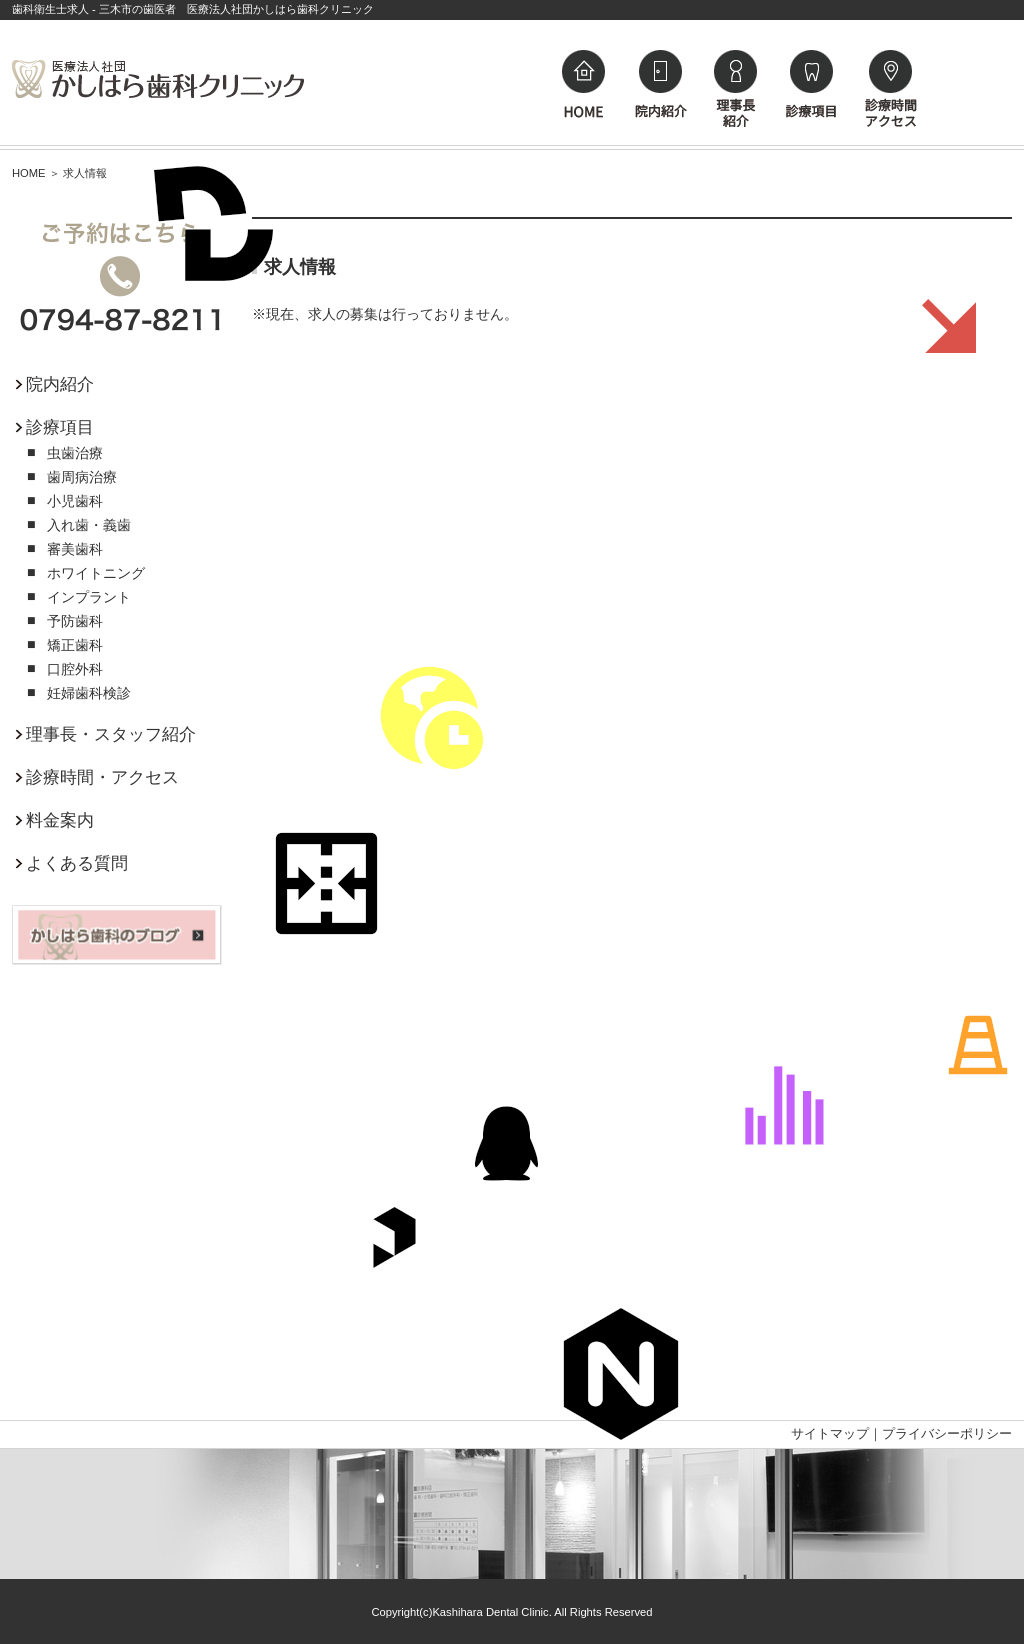  Describe the element at coordinates (978, 1045) in the screenshot. I see `indicates a road closure or blocked area` at that location.